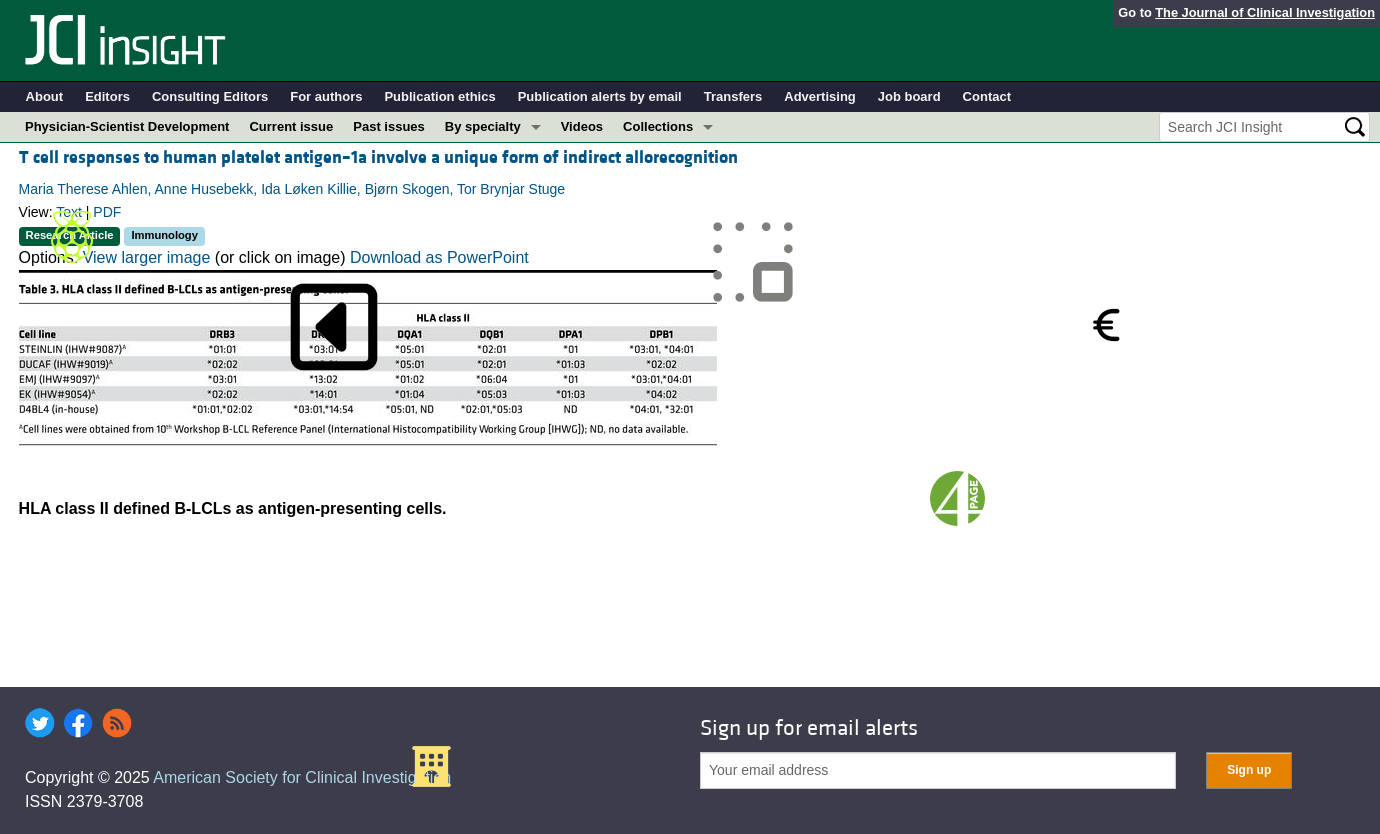  What do you see at coordinates (431, 766) in the screenshot?
I see `find nearby hotels or accommodations` at bounding box center [431, 766].